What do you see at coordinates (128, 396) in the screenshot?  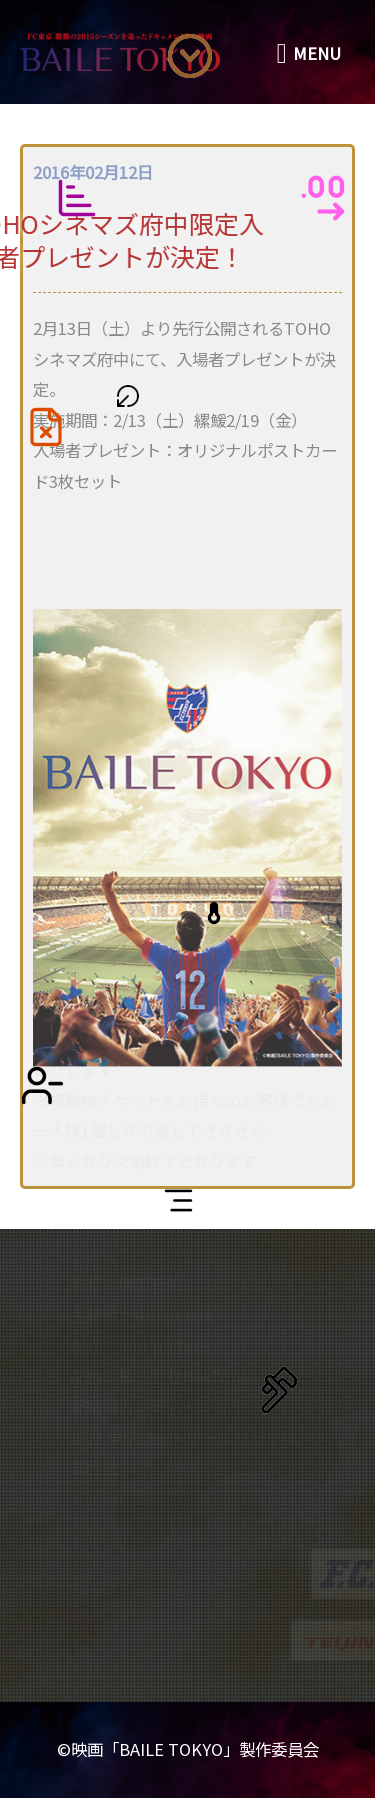 I see `export or download content to the bottom-left` at bounding box center [128, 396].